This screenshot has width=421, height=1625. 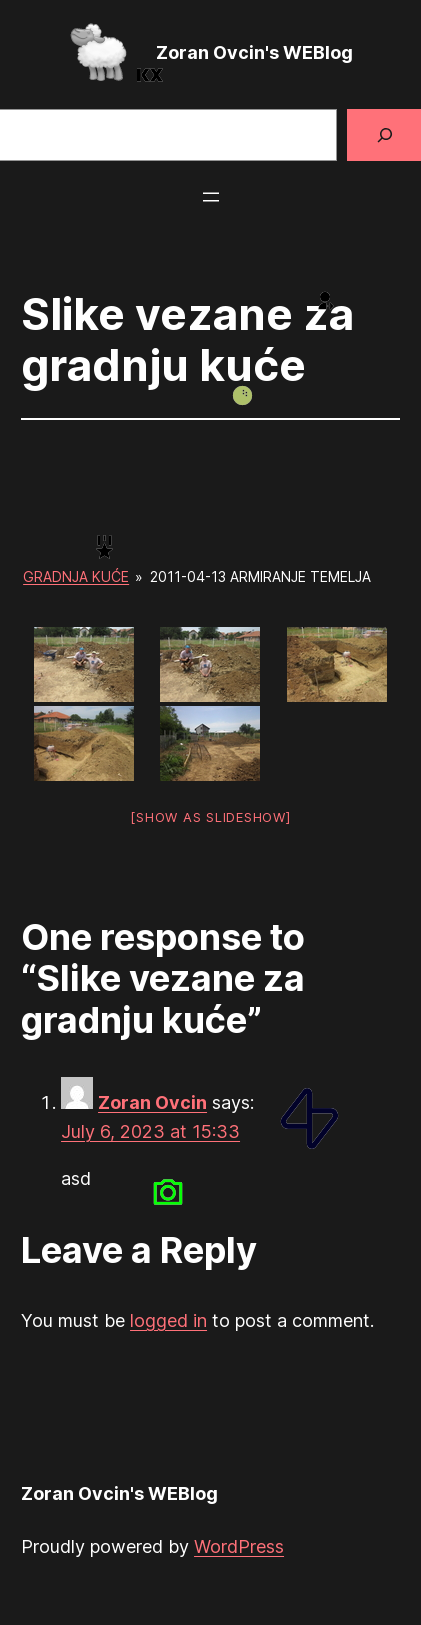 I want to click on take a photo, so click(x=168, y=1192).